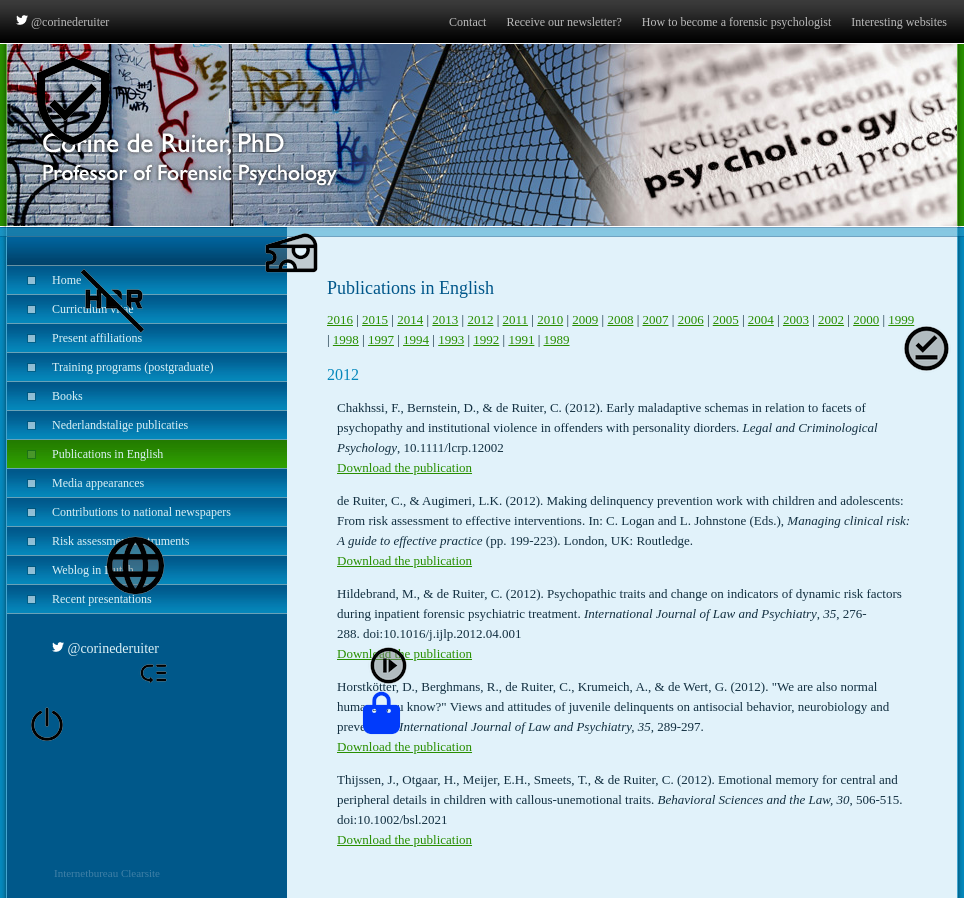 This screenshot has height=898, width=964. I want to click on move item to the bottom of the list, so click(153, 673).